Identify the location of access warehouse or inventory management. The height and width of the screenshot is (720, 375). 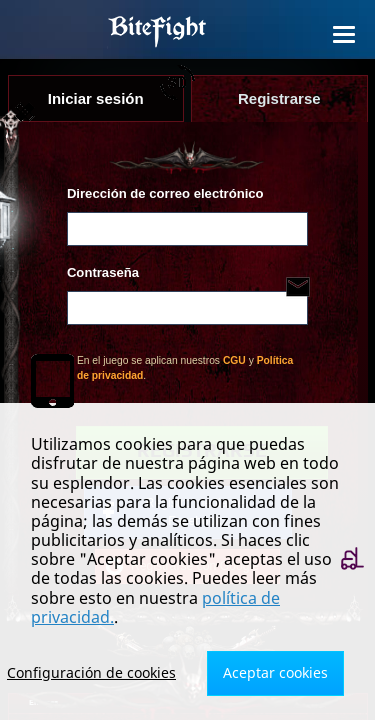
(352, 559).